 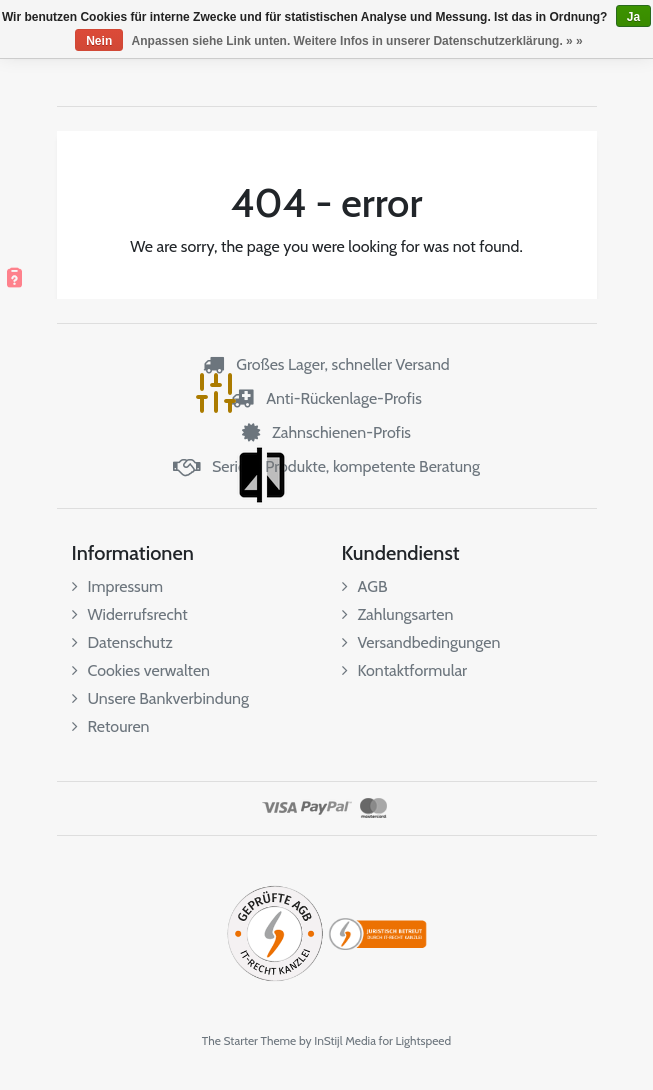 I want to click on adjust settings or preferences, so click(x=216, y=393).